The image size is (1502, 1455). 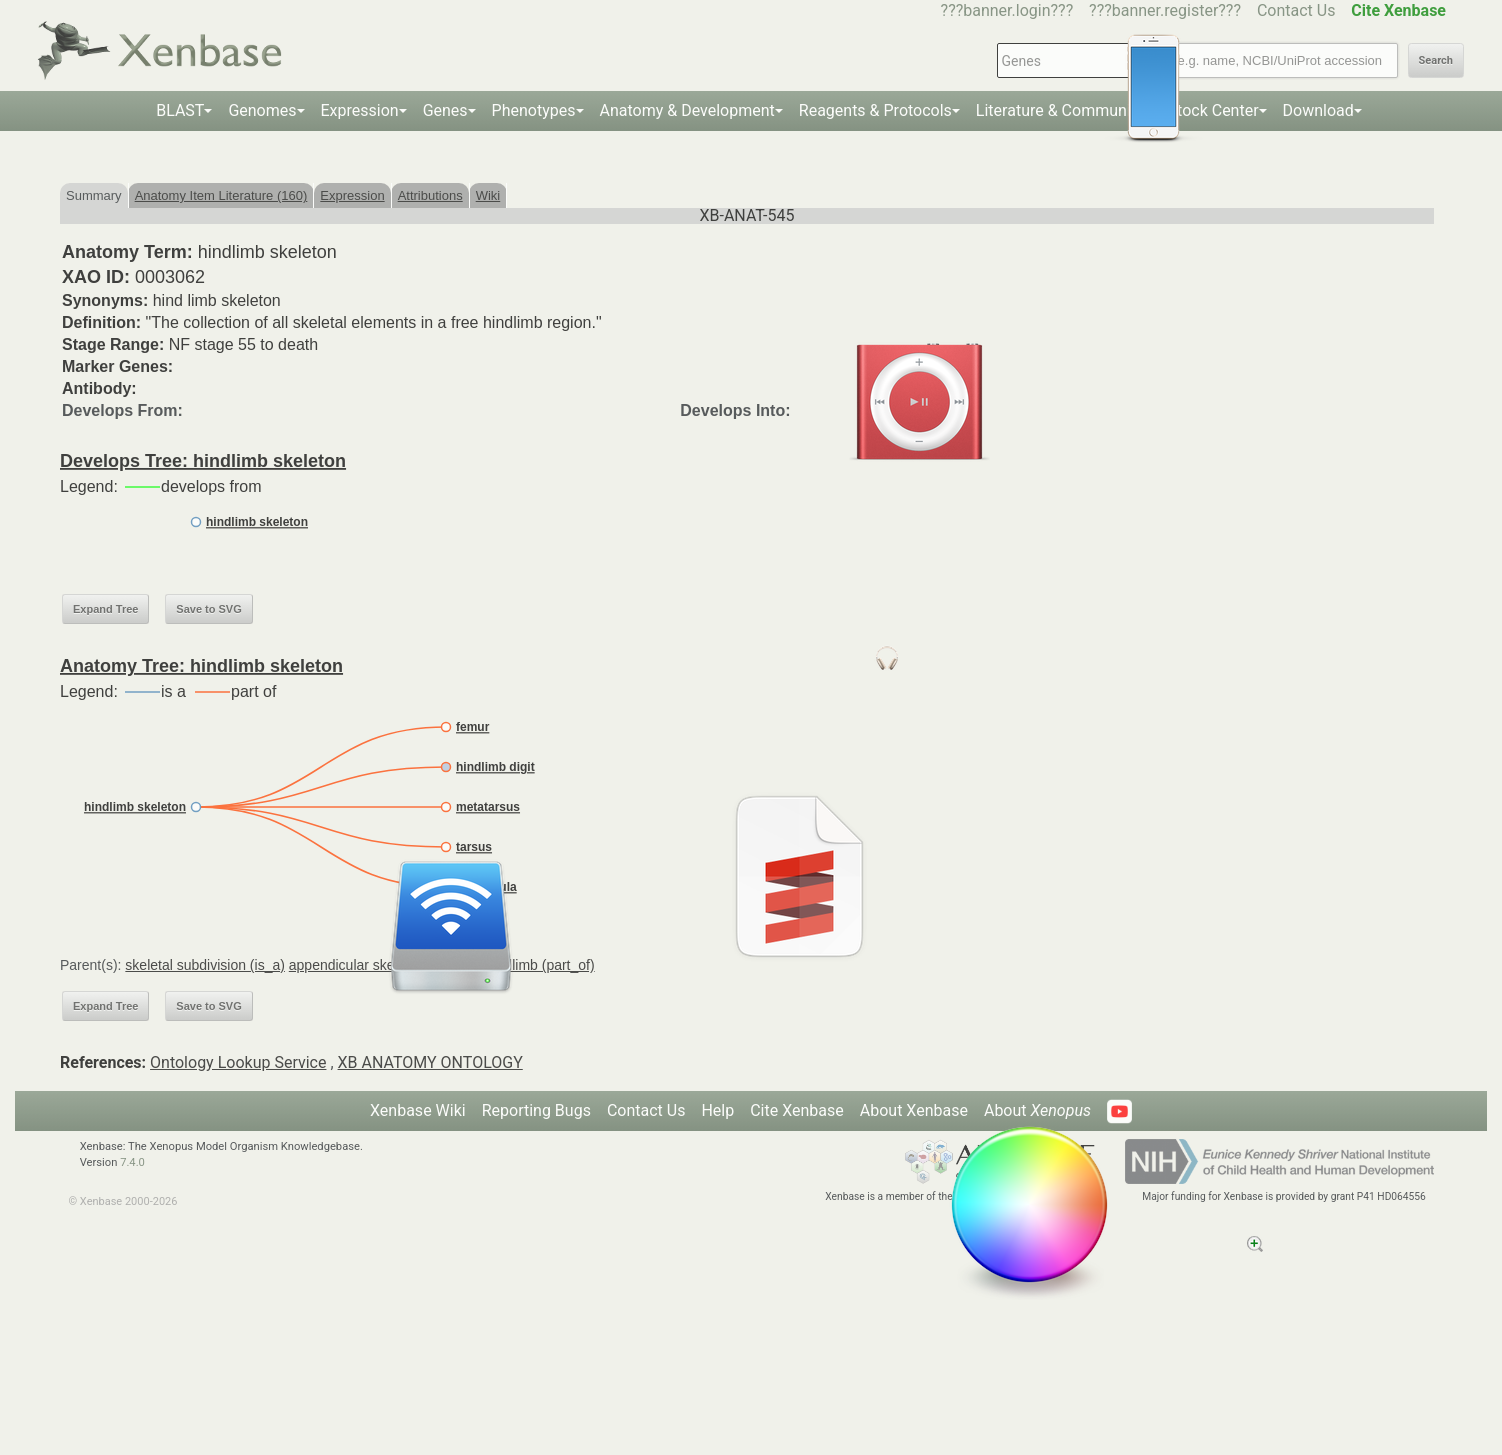 What do you see at coordinates (1255, 1244) in the screenshot?
I see `zoom in to view content closer` at bounding box center [1255, 1244].